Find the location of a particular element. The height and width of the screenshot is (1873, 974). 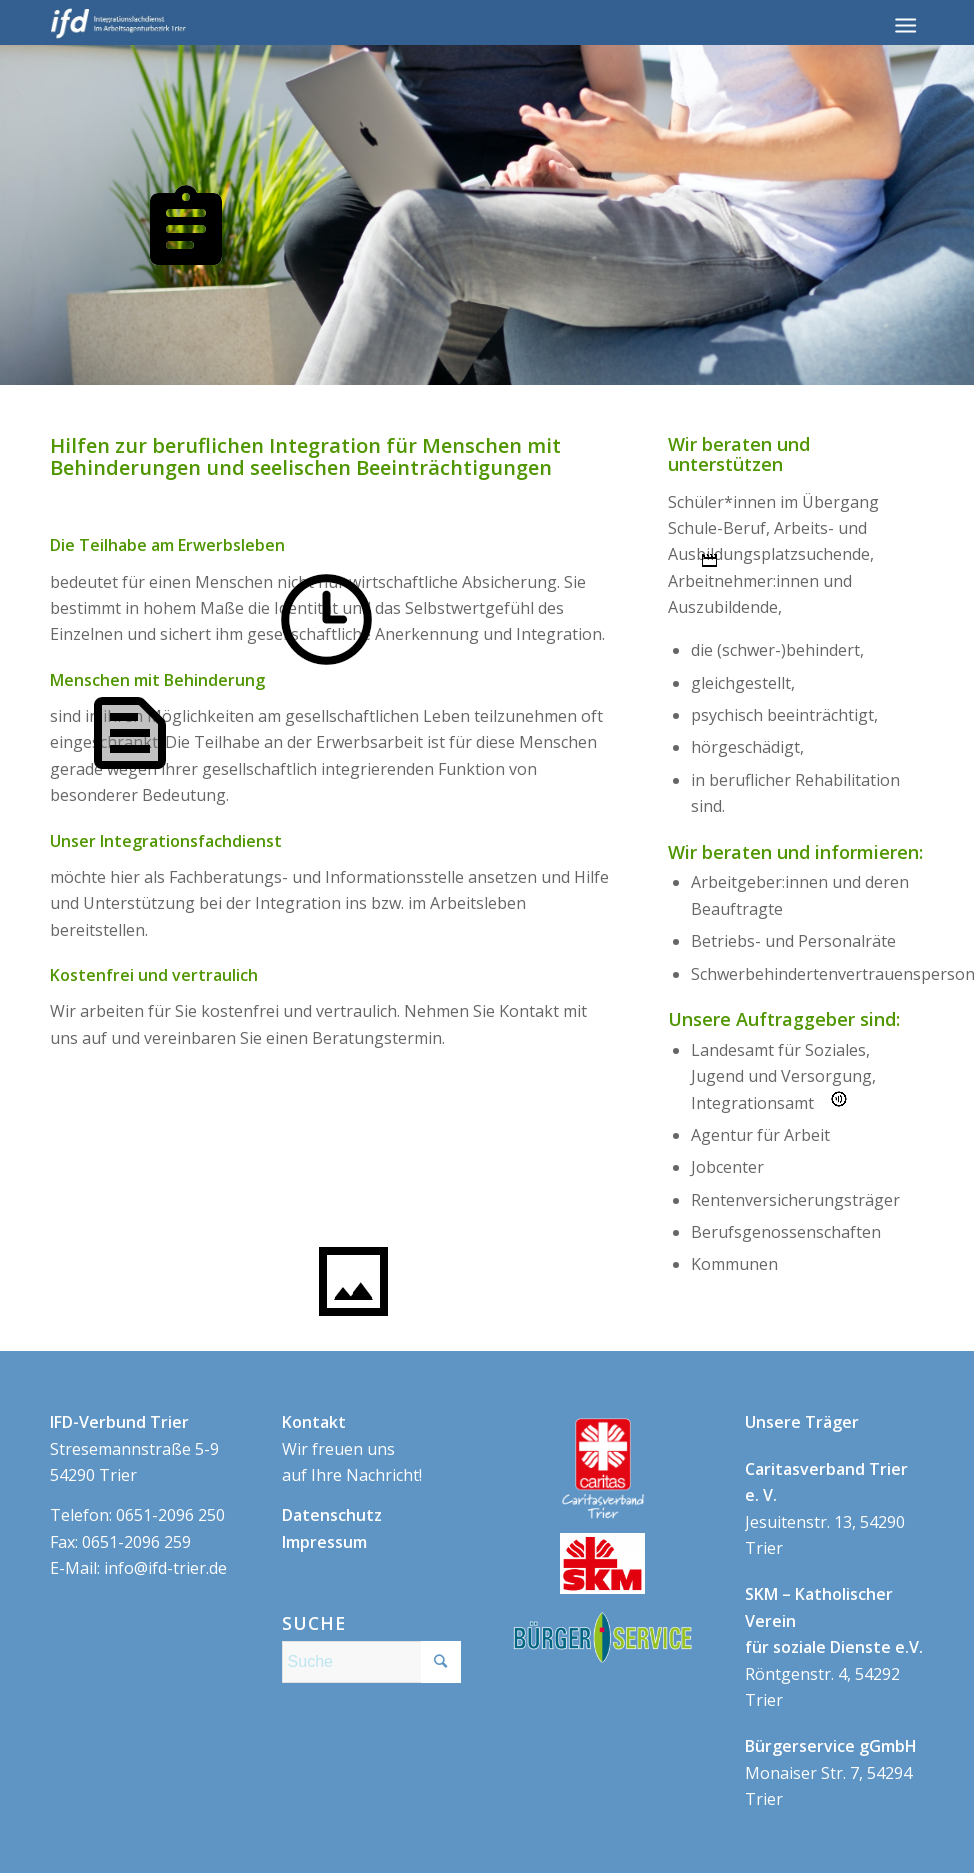

view current time is located at coordinates (326, 619).